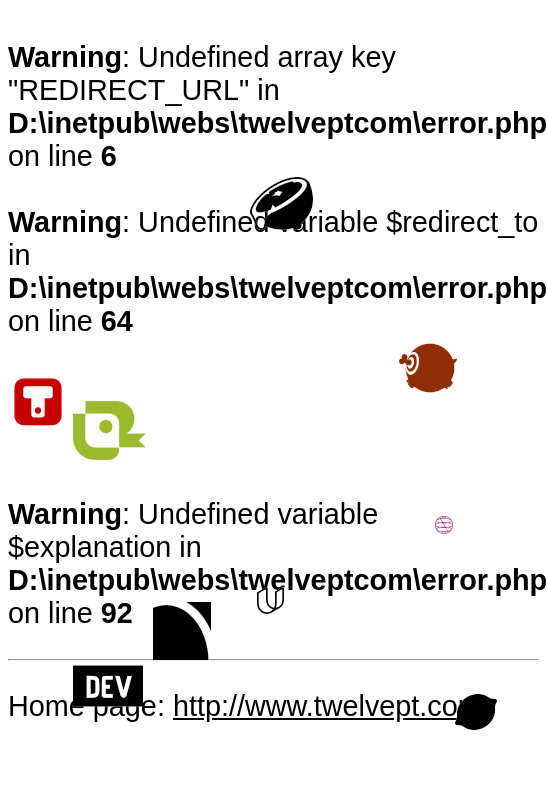  Describe the element at coordinates (428, 368) in the screenshot. I see `open the Plurk social networking app` at that location.